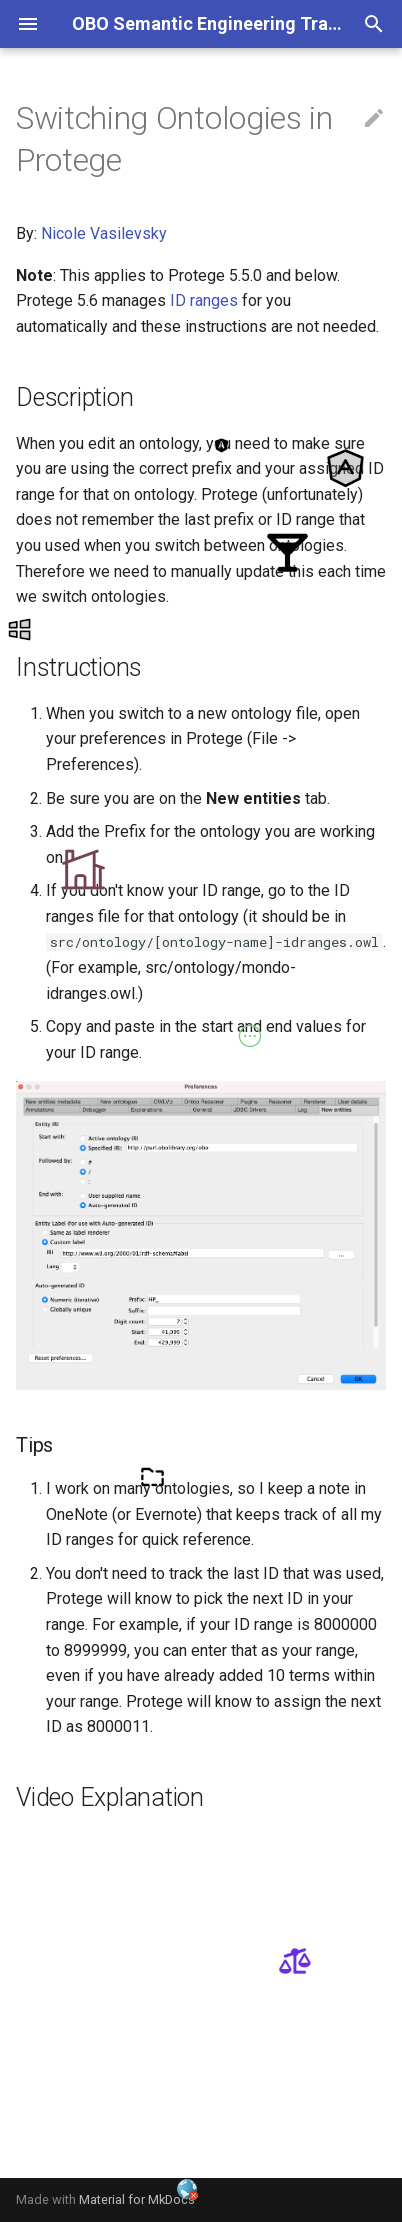 The width and height of the screenshot is (402, 2222). What do you see at coordinates (221, 445) in the screenshot?
I see `angular framework logo` at bounding box center [221, 445].